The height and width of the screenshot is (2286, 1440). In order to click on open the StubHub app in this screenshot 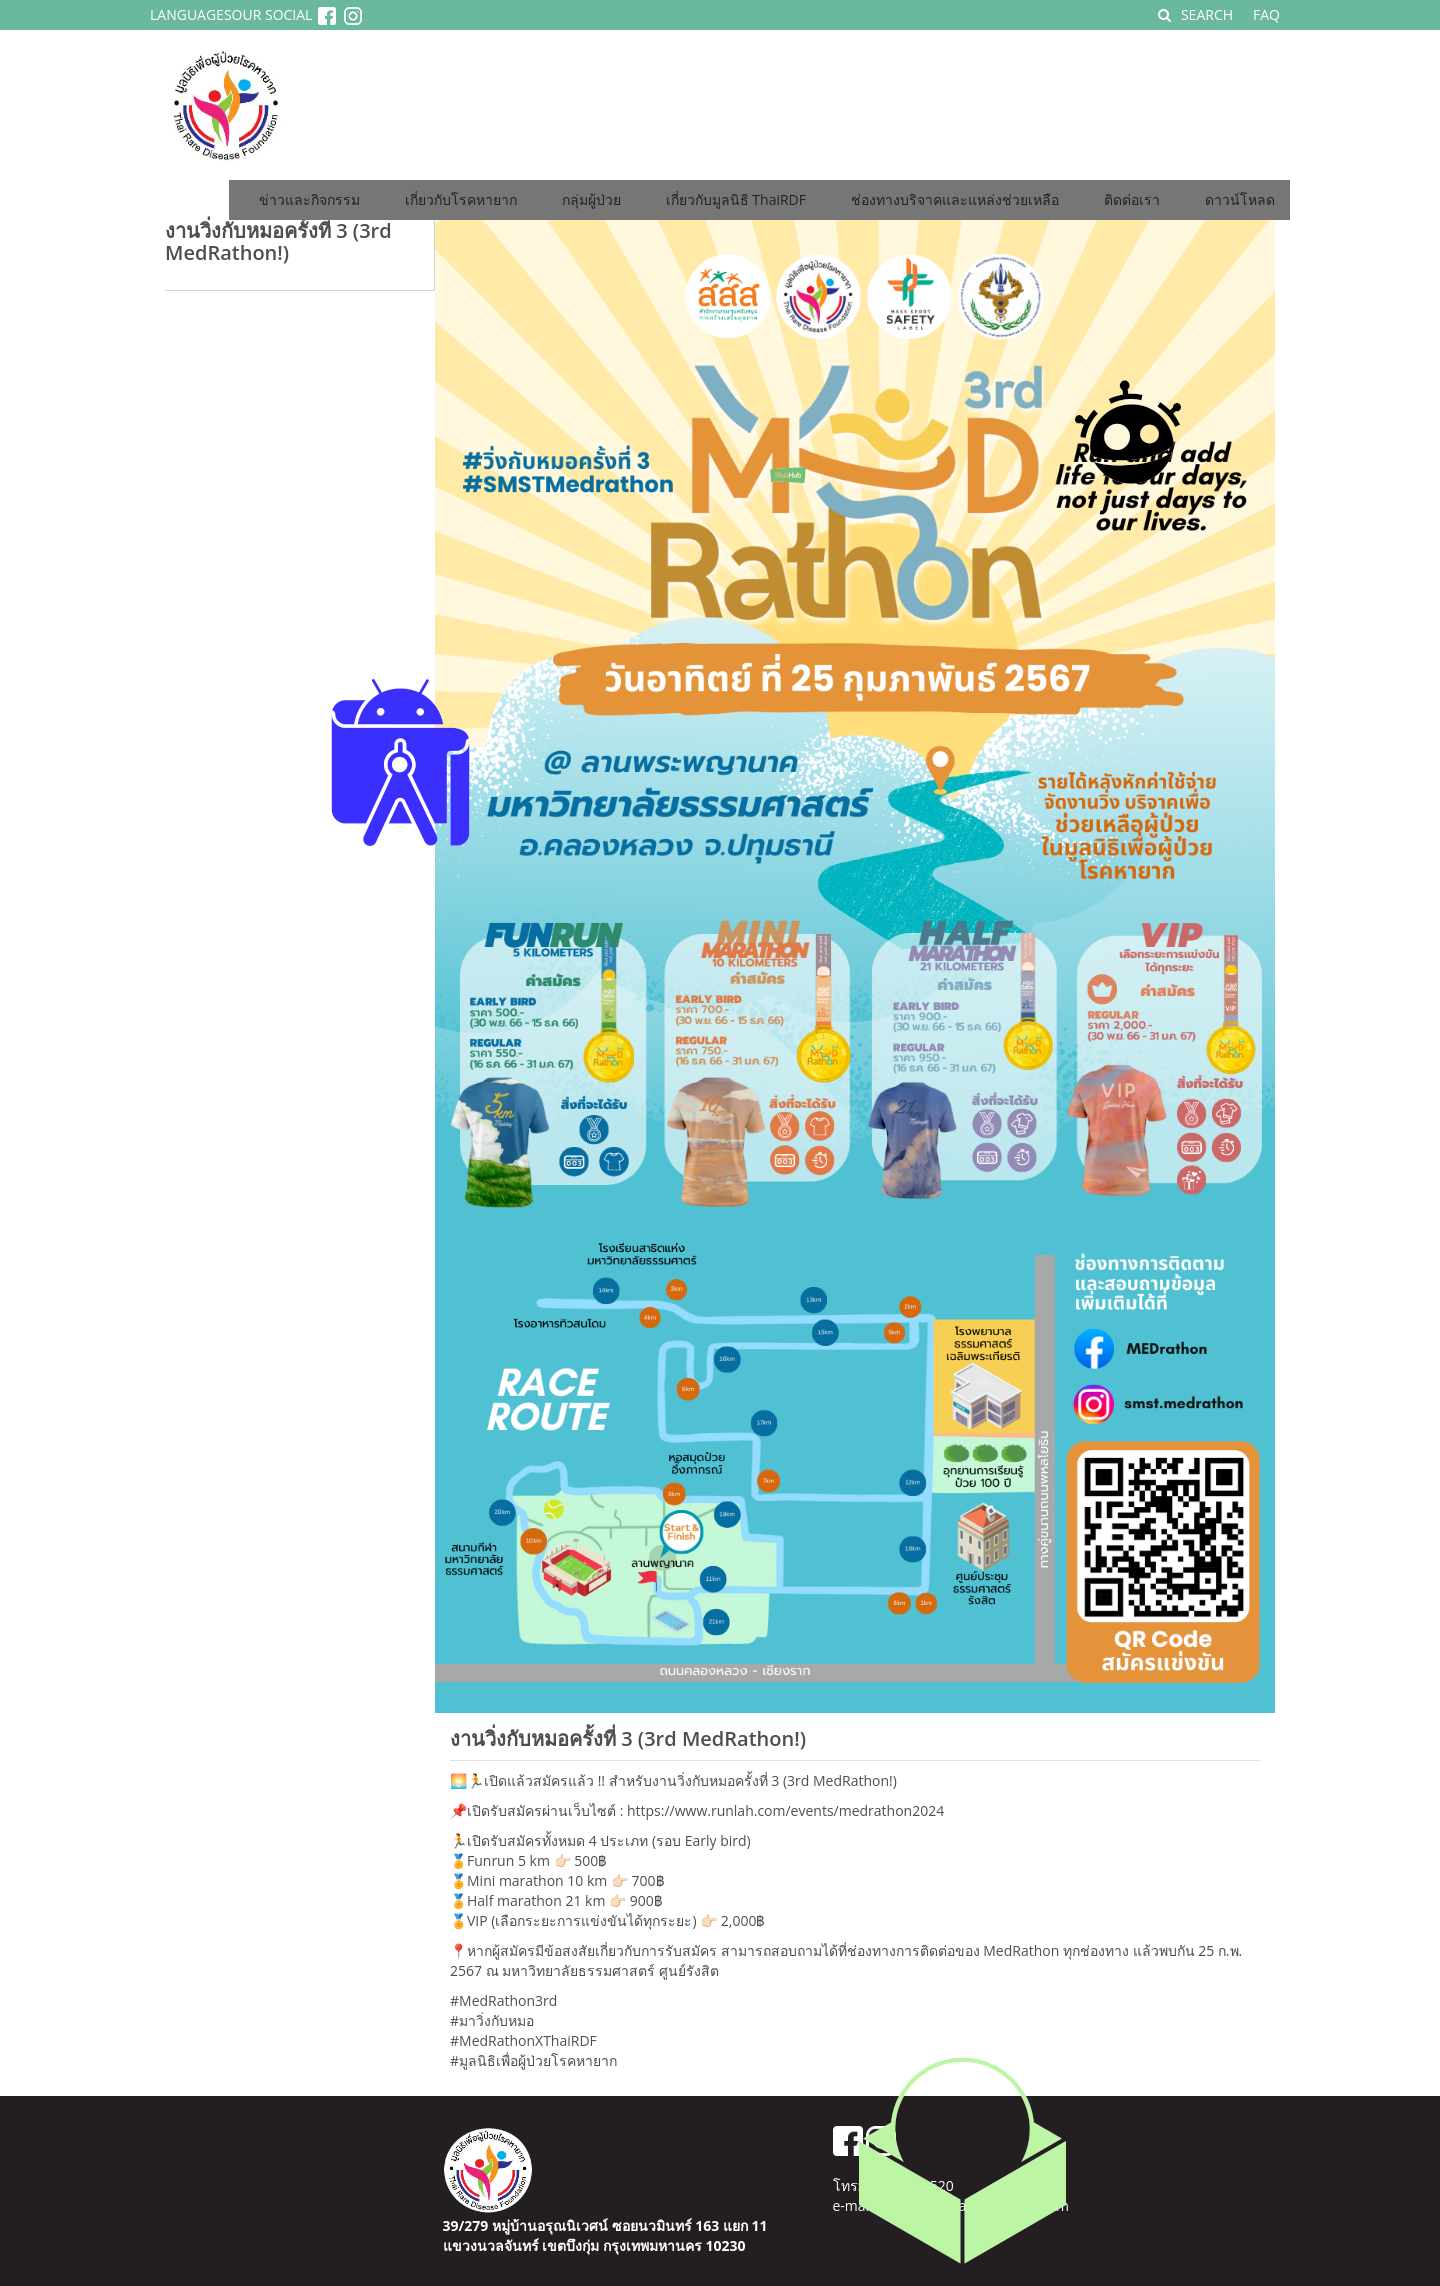, I will do `click(788, 475)`.